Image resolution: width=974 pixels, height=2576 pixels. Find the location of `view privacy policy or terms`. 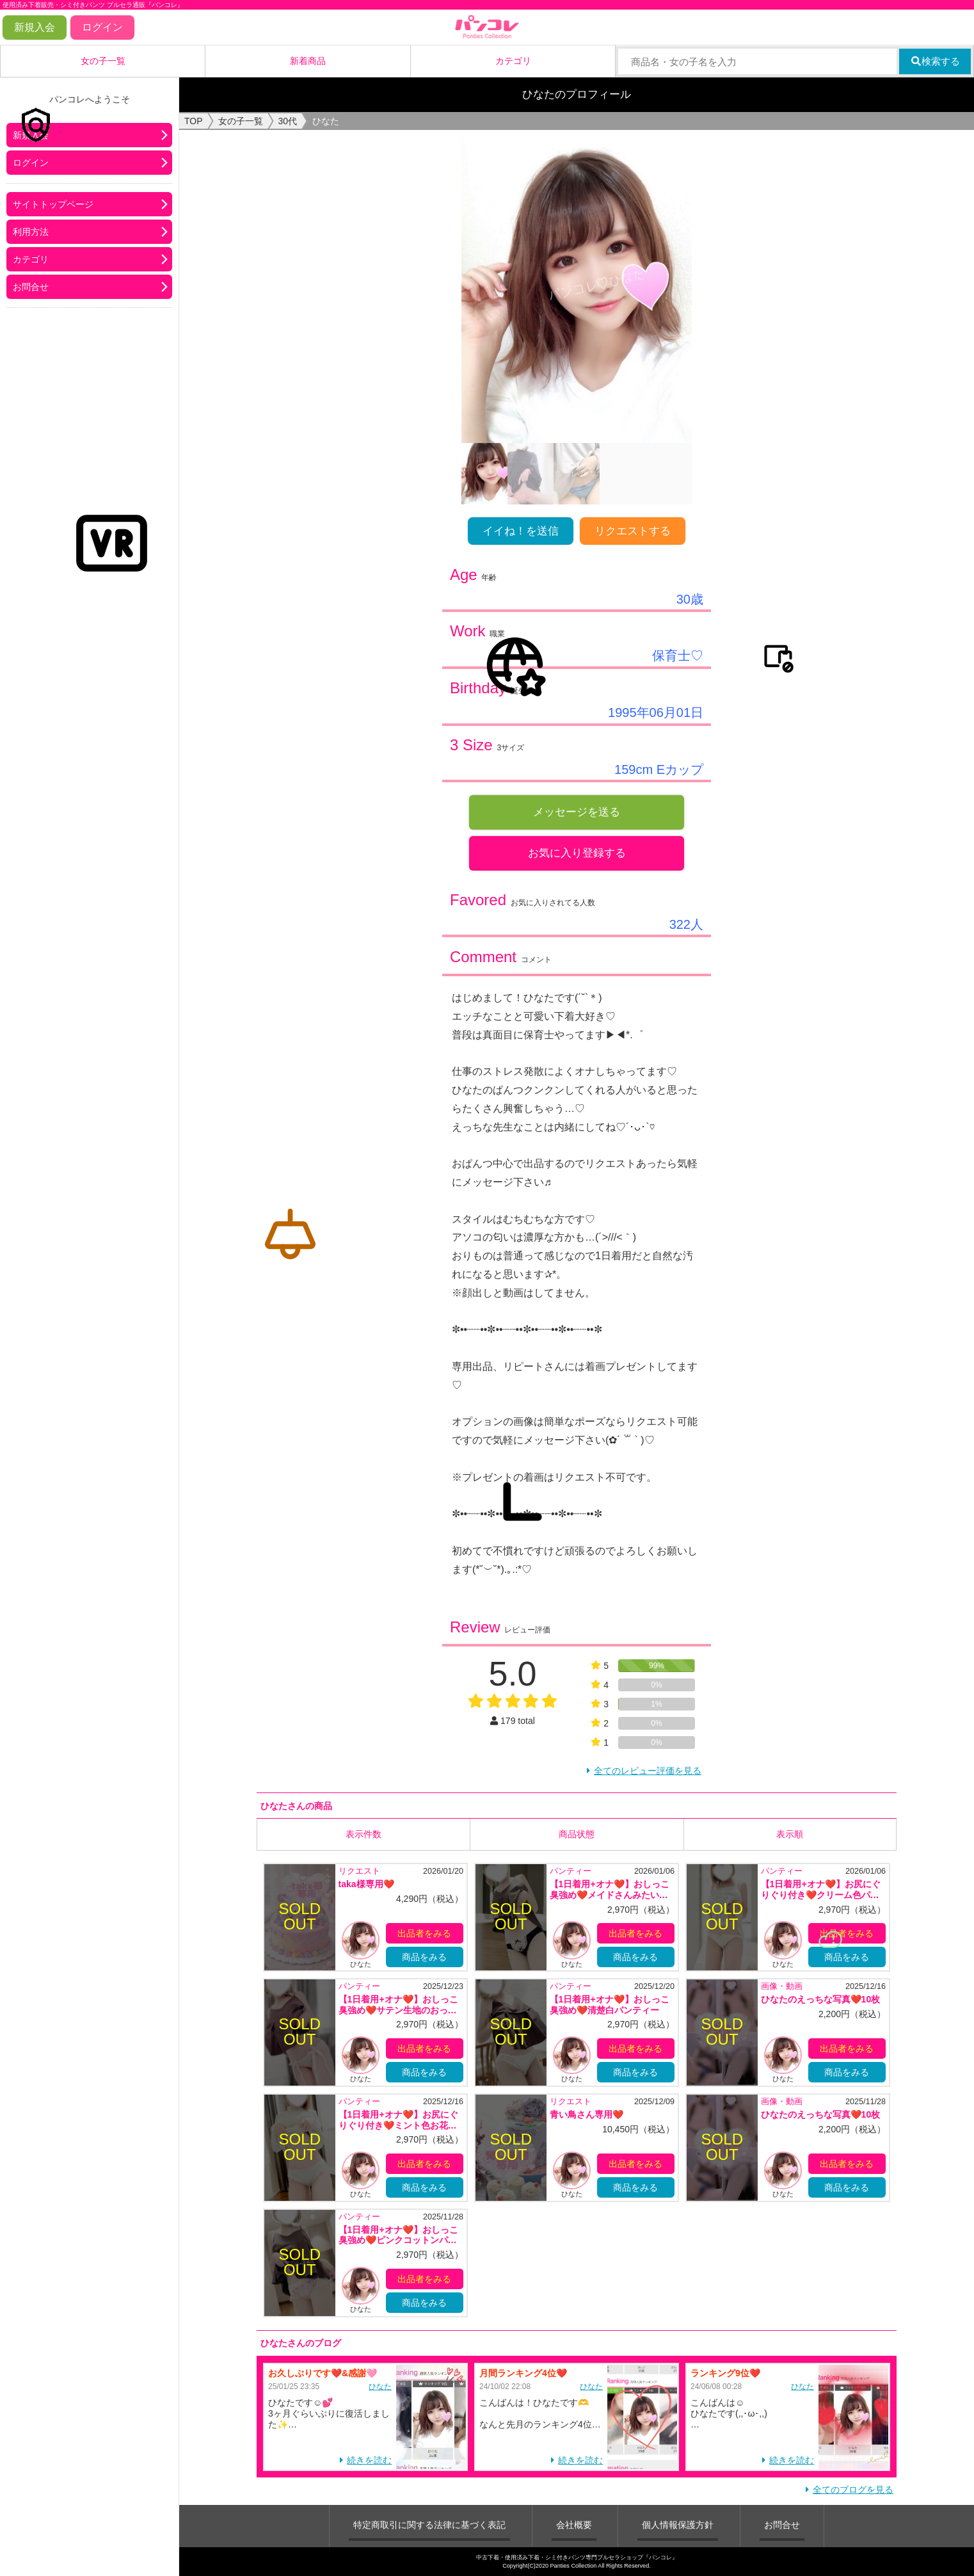

view privacy policy or terms is located at coordinates (36, 125).